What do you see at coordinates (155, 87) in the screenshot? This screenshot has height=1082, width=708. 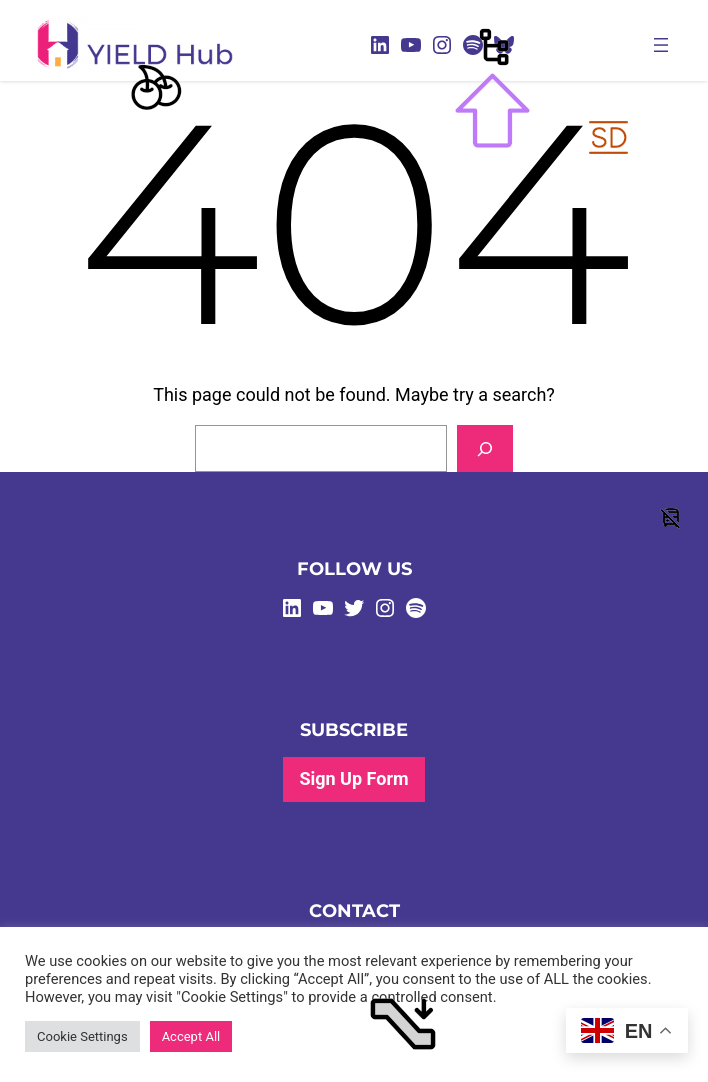 I see `indicates fruit or produce category` at bounding box center [155, 87].